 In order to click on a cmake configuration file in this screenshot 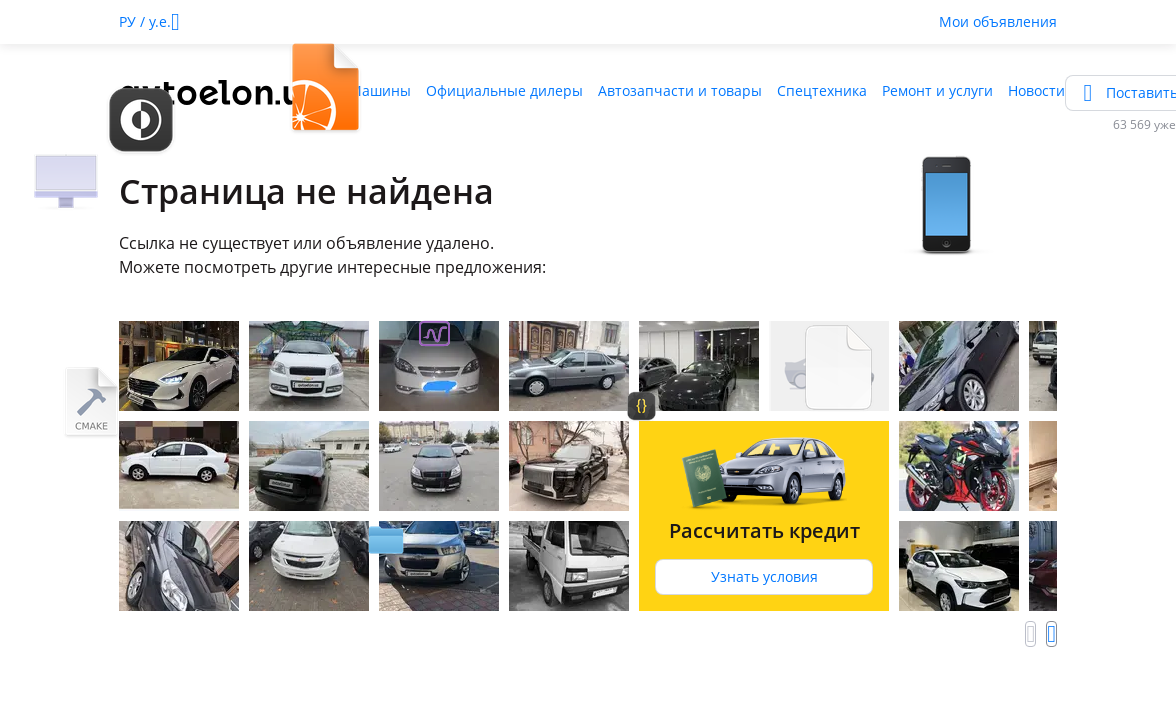, I will do `click(91, 402)`.